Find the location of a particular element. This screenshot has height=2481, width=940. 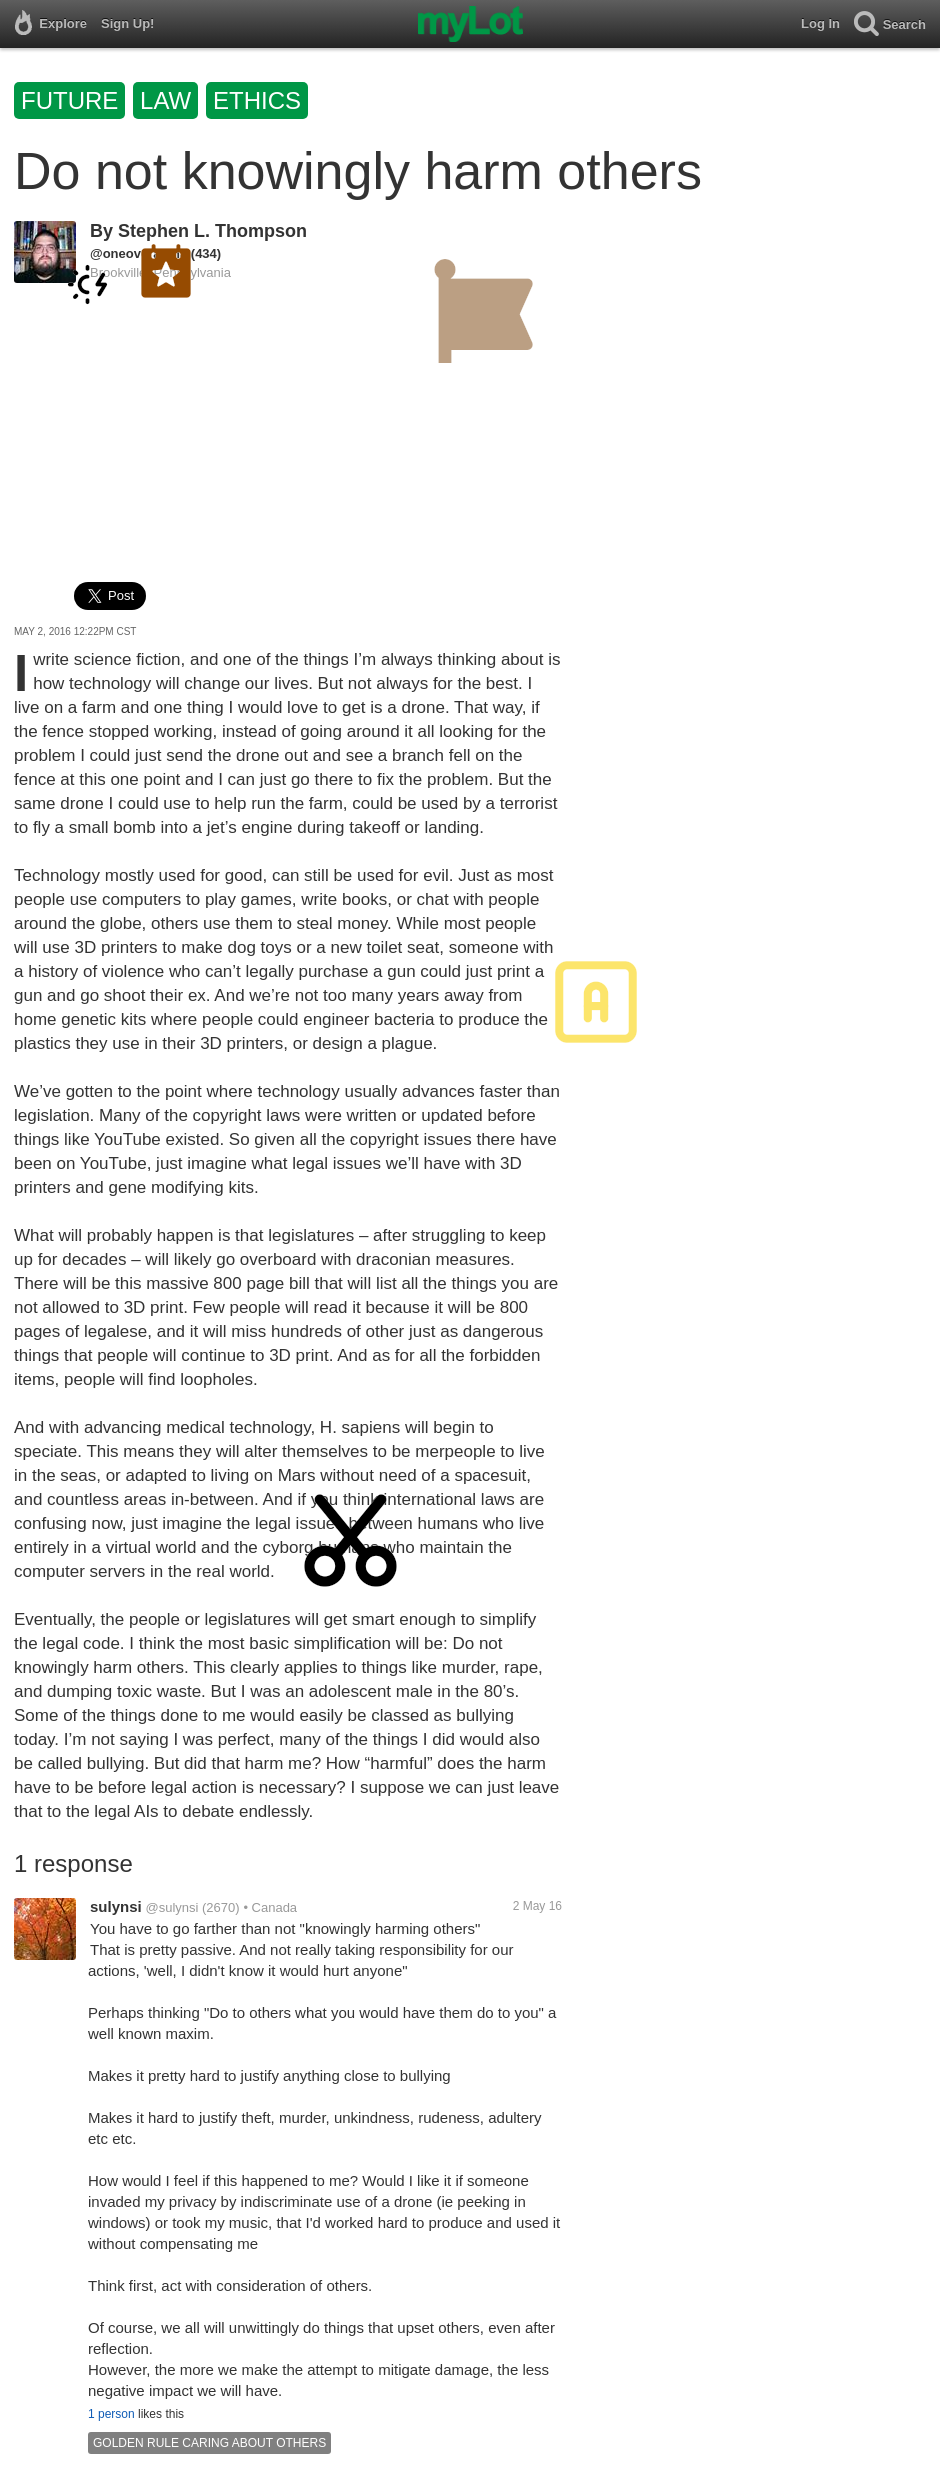

solar power or solar energy settings is located at coordinates (87, 284).